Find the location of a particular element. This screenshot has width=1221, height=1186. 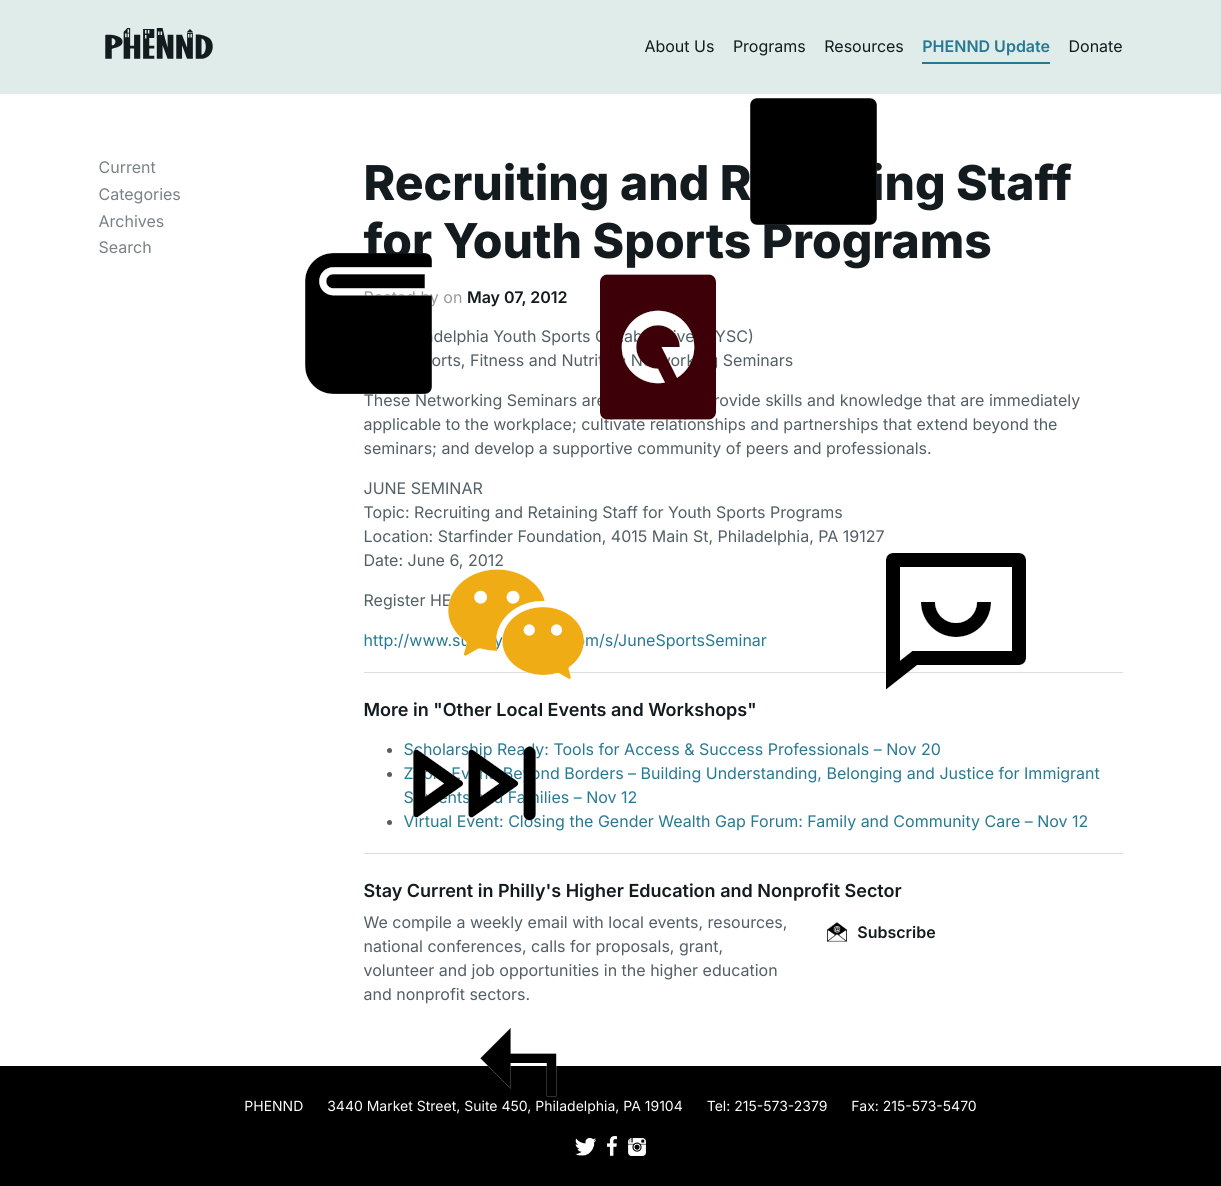

stop media playback is located at coordinates (813, 161).